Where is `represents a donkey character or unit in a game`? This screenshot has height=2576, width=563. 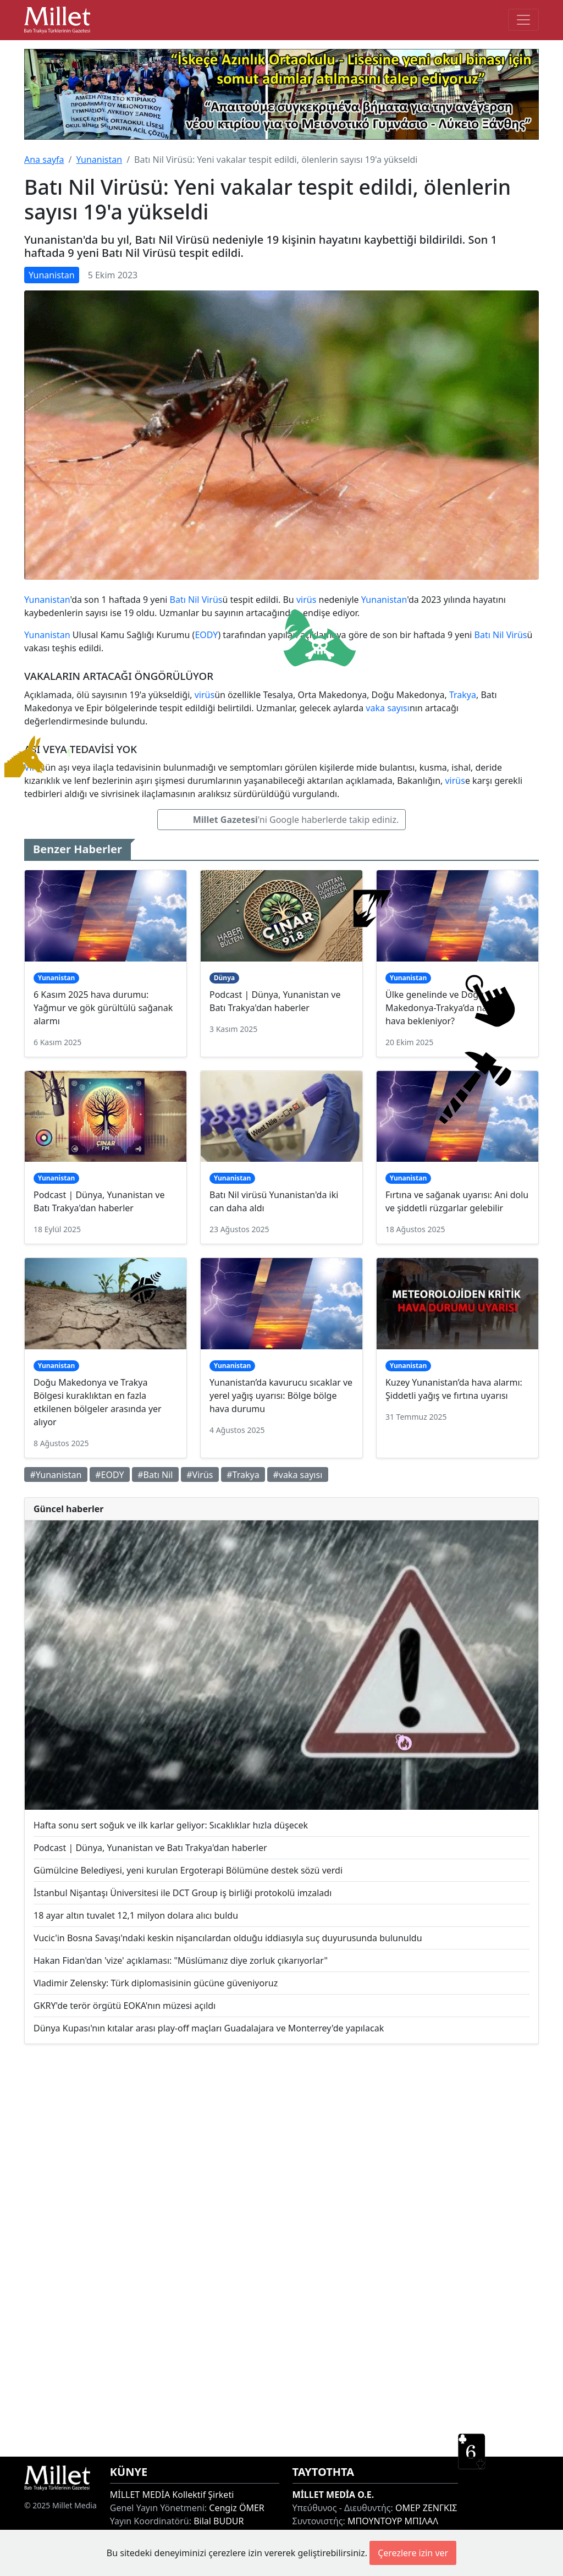 represents a donkey character or unit in a game is located at coordinates (25, 756).